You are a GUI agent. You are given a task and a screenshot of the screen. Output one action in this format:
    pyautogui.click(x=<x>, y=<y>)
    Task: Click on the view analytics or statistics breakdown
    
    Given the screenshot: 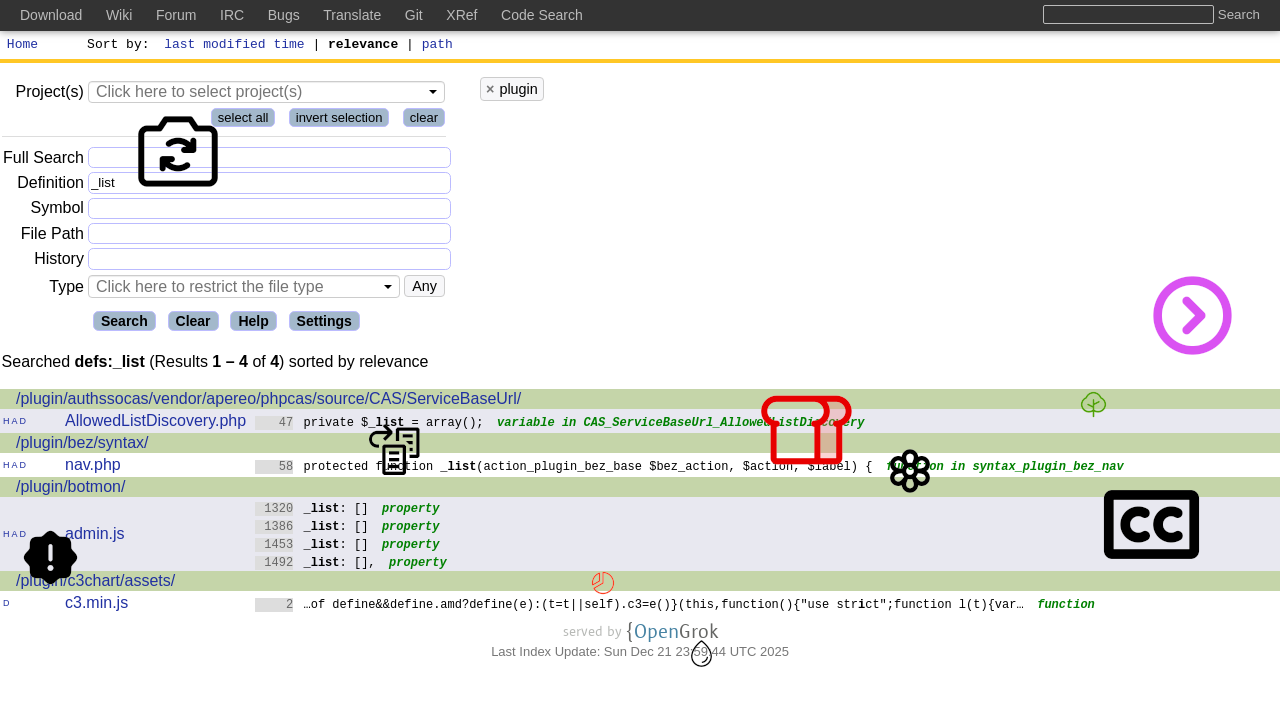 What is the action you would take?
    pyautogui.click(x=603, y=583)
    